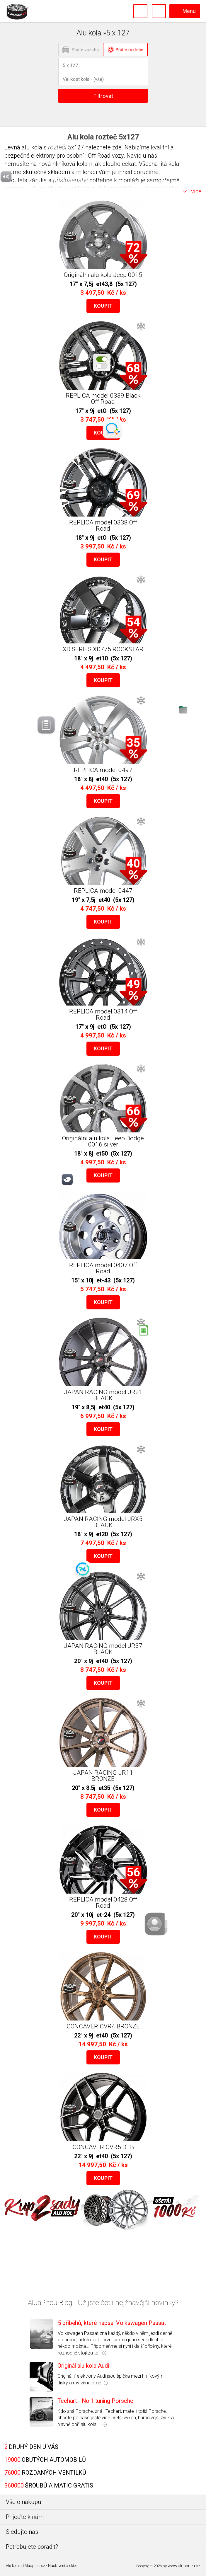  Describe the element at coordinates (67, 1179) in the screenshot. I see `launch the budgie desktop environment` at that location.